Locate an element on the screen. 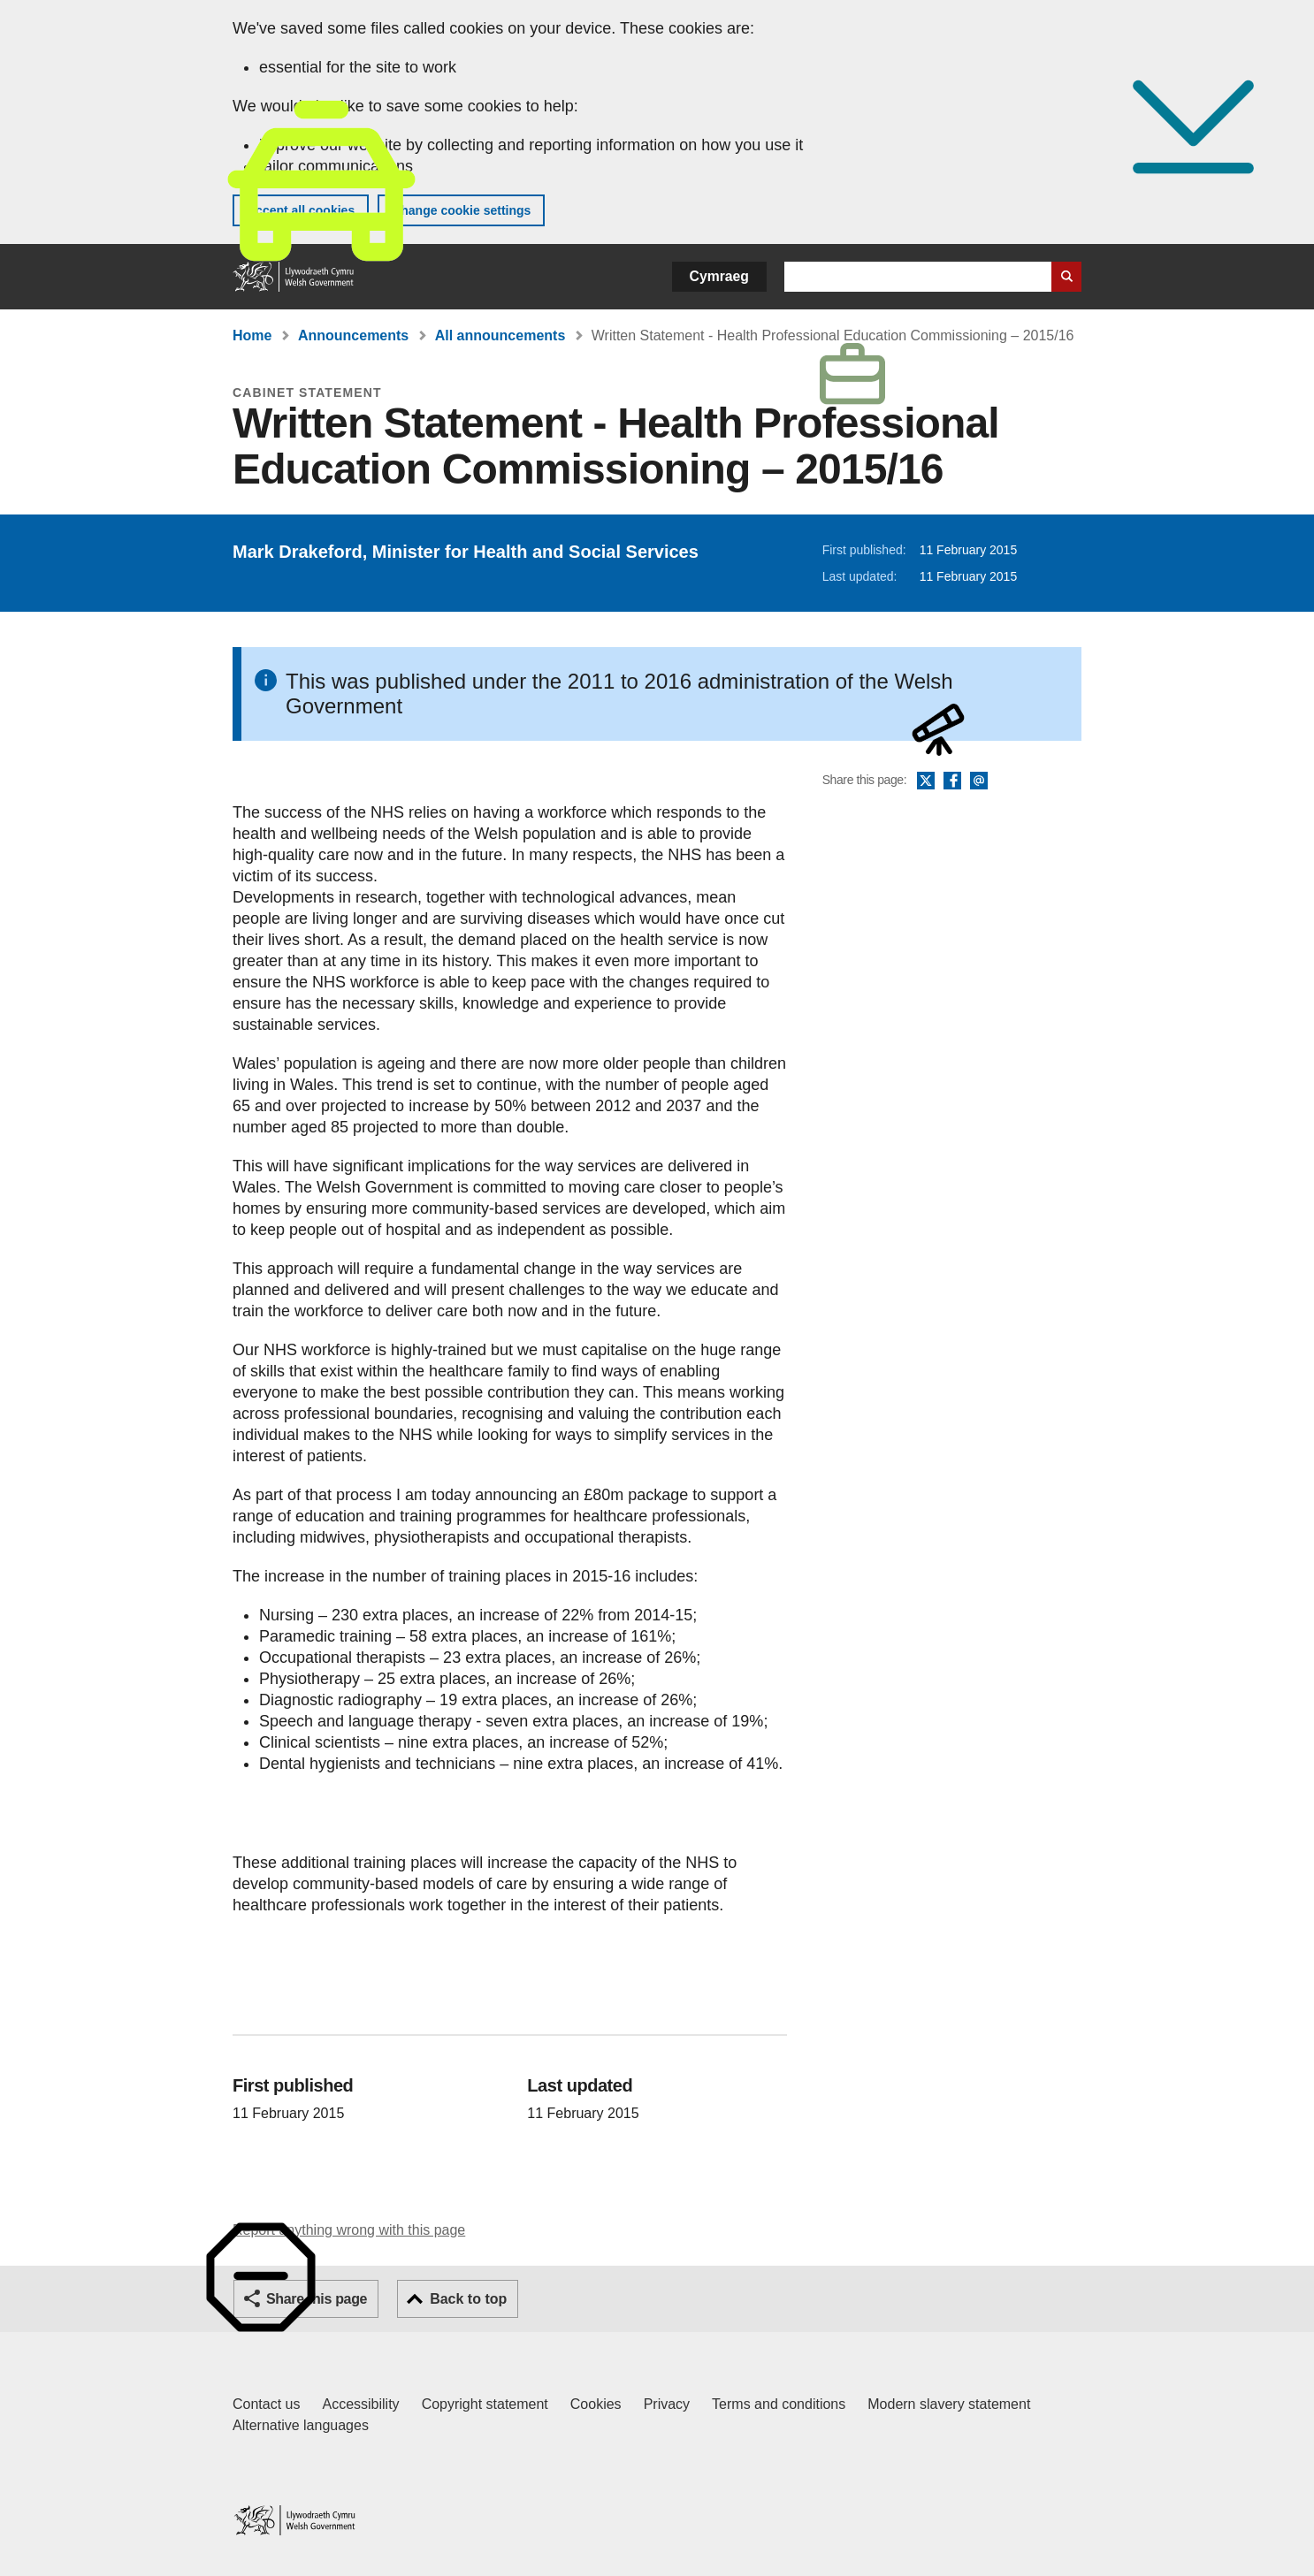 This screenshot has height=2576, width=1314. explore or discover new content is located at coordinates (938, 729).